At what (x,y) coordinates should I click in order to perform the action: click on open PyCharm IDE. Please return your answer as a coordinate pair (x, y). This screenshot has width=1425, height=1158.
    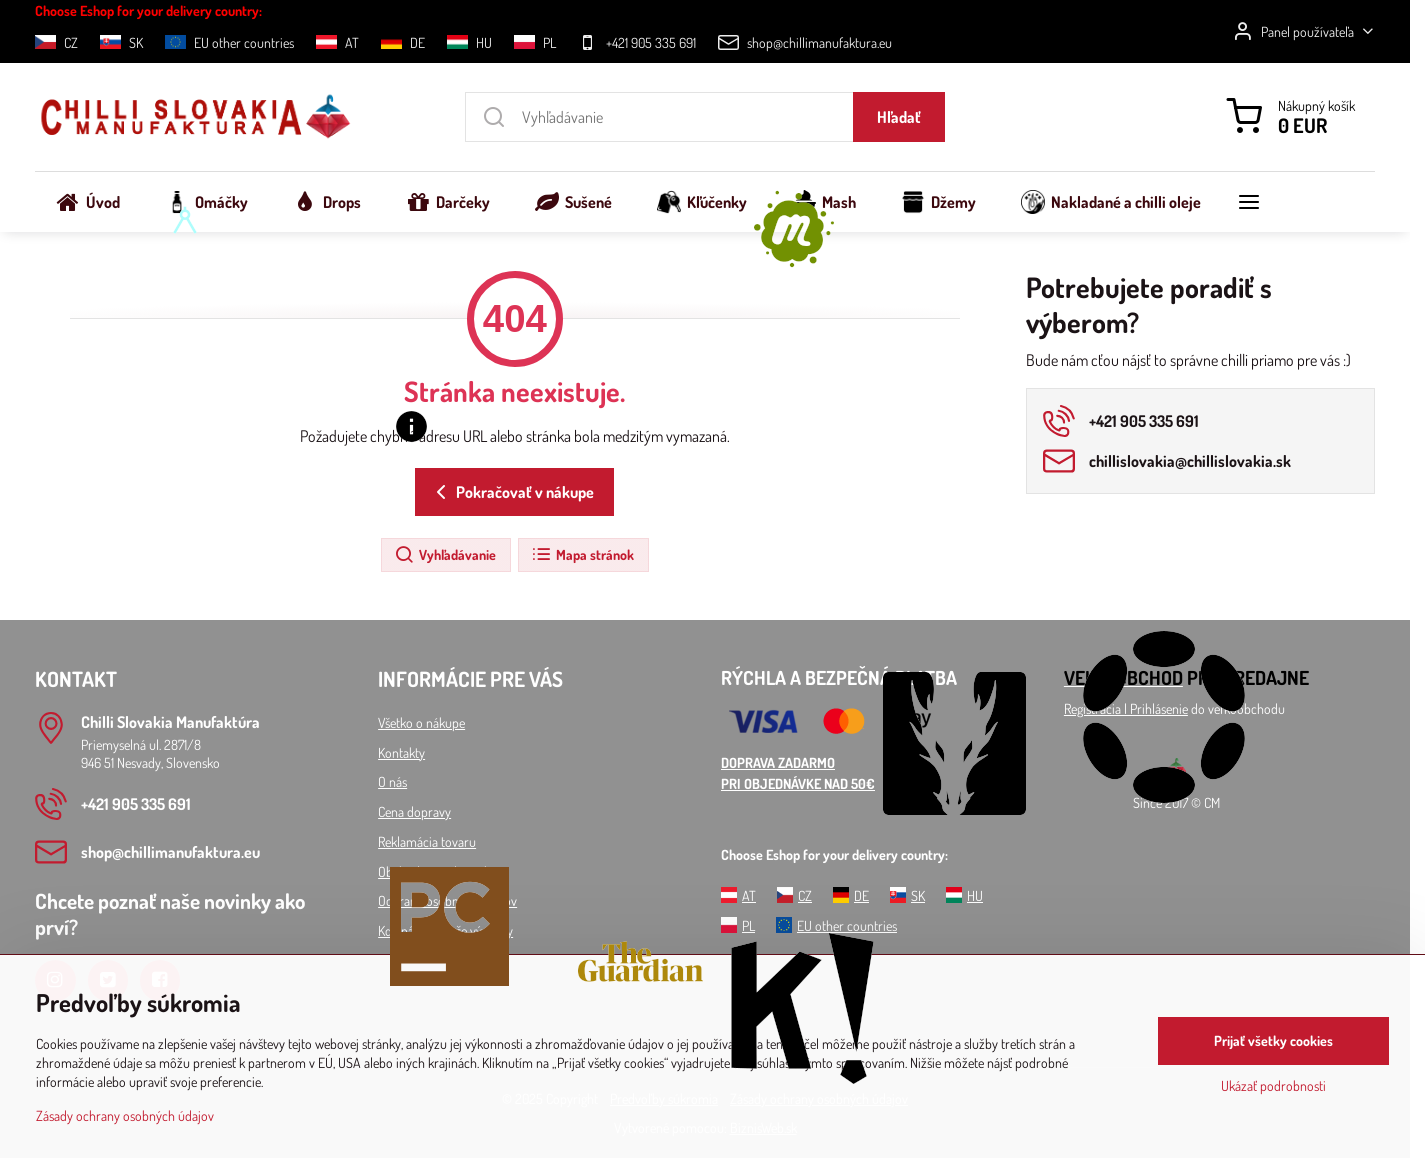
    Looking at the image, I should click on (449, 926).